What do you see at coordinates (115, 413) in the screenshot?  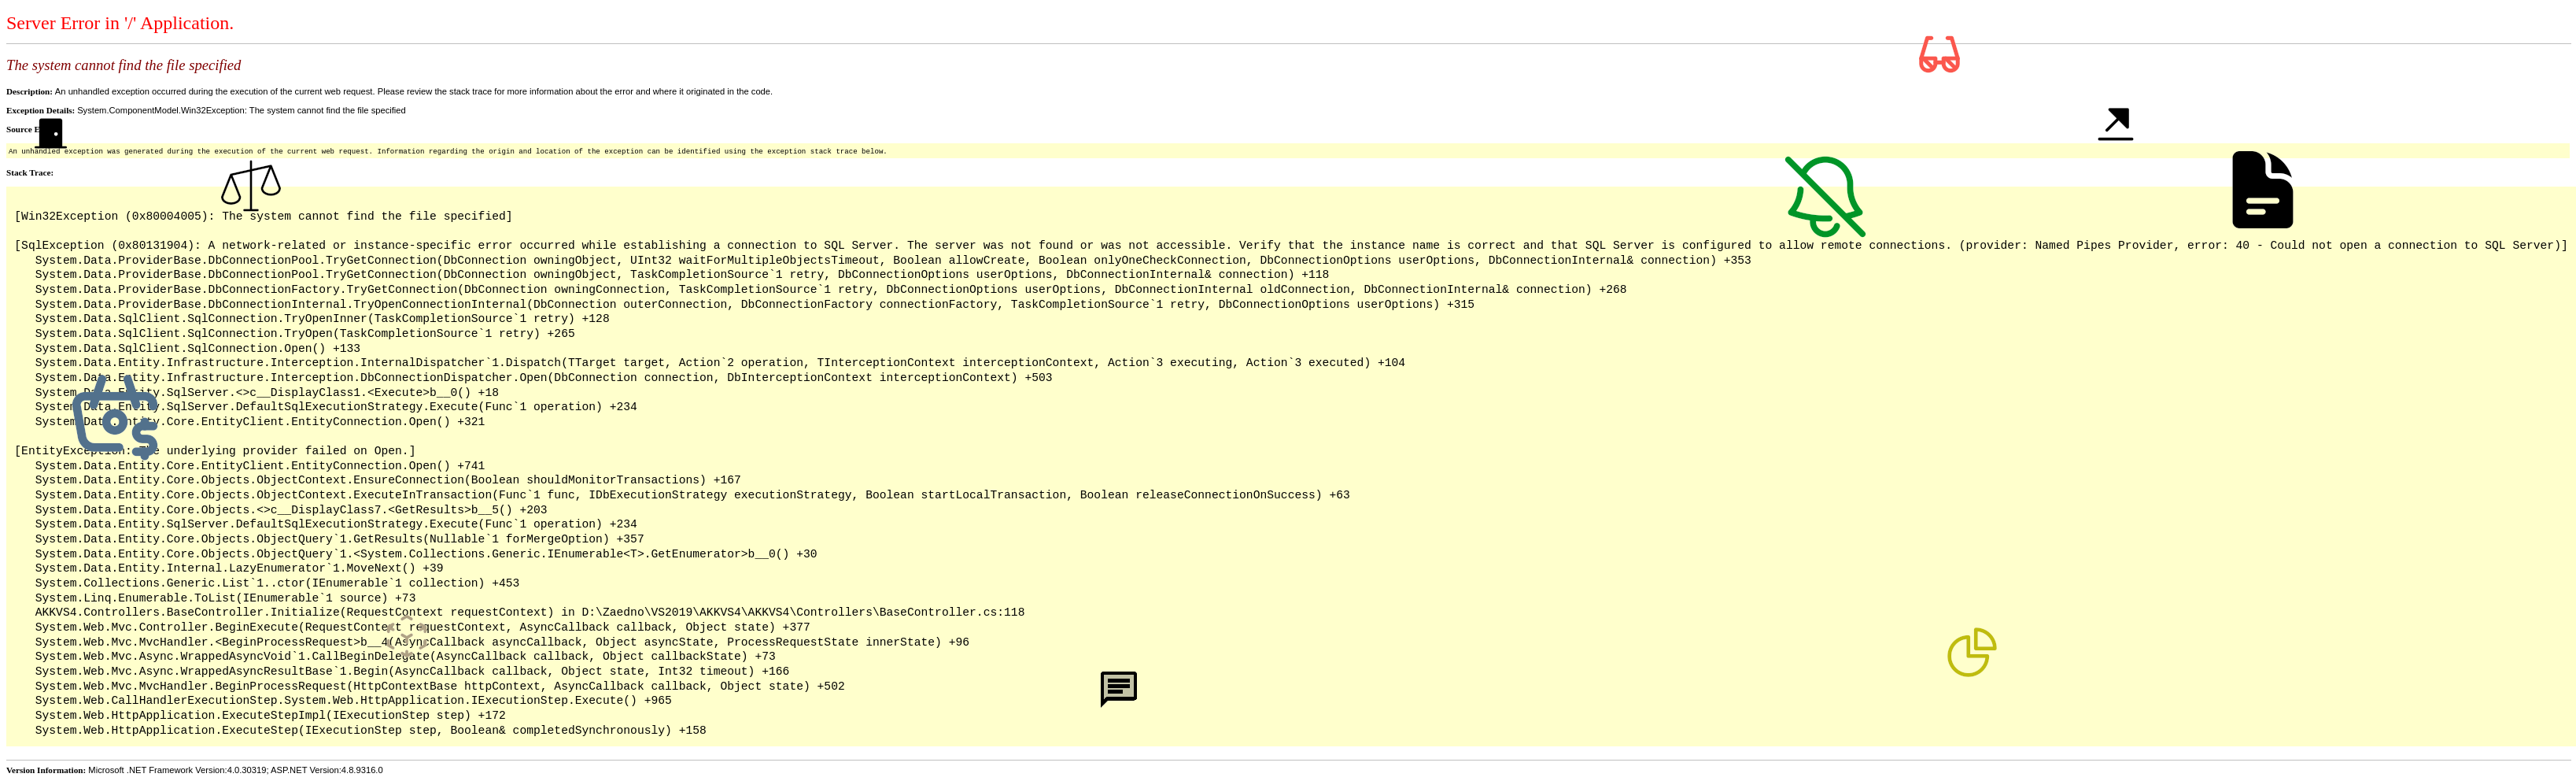 I see `view shopping basket total` at bounding box center [115, 413].